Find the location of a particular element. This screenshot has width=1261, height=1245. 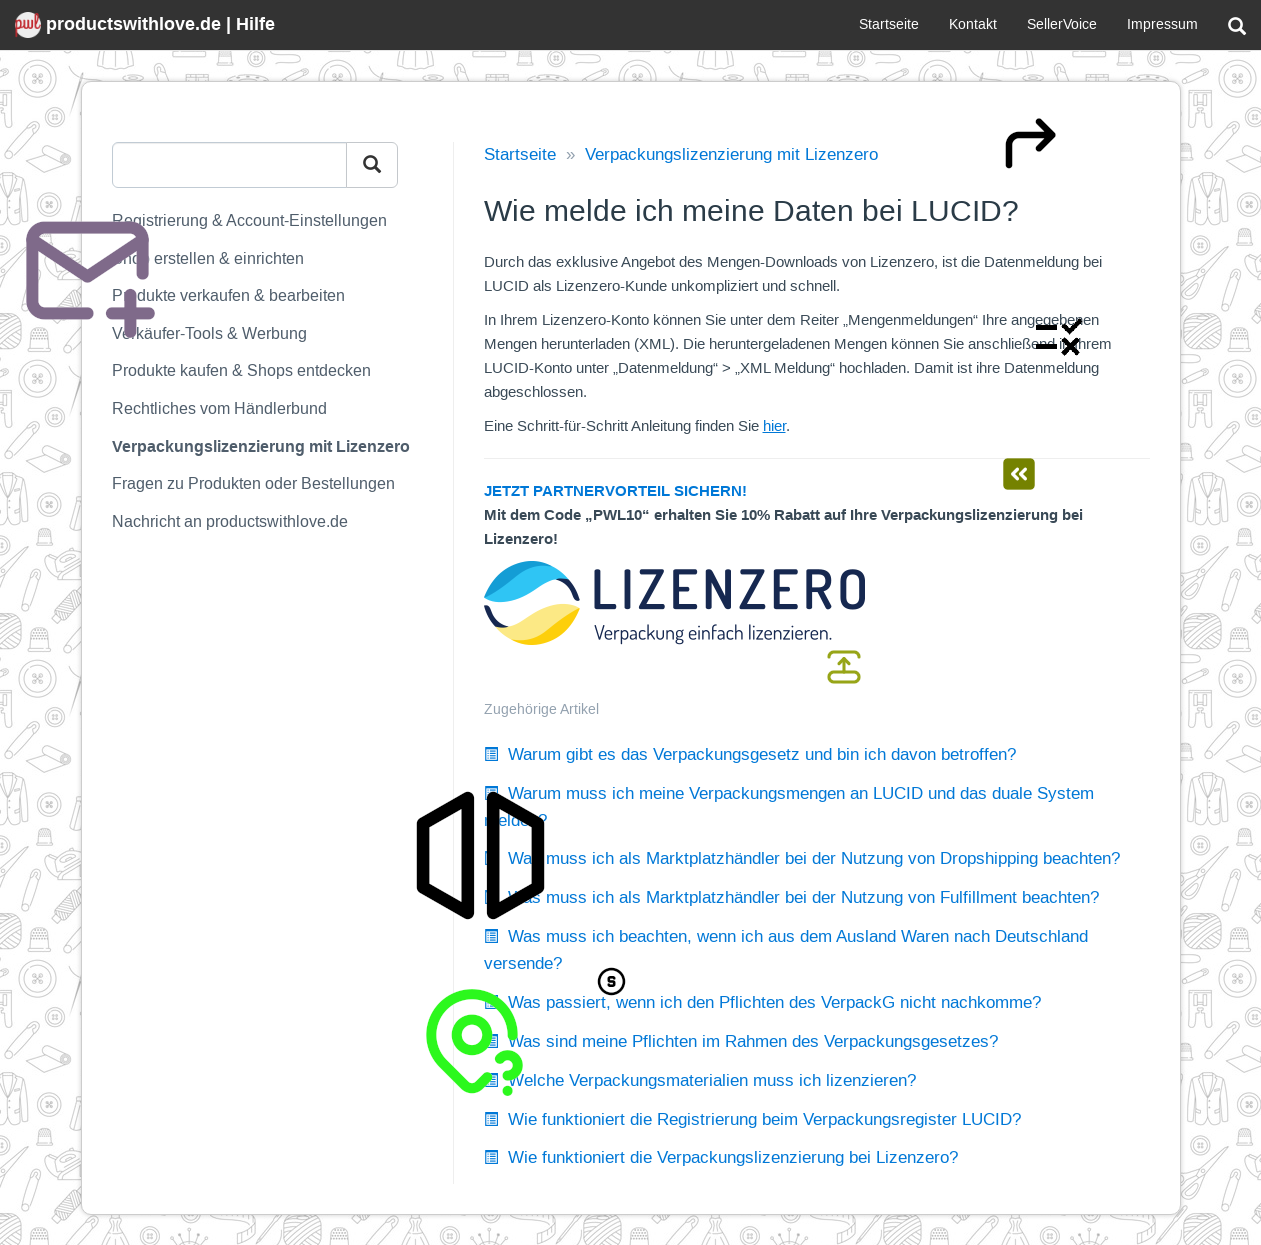

MetaBrainz logo is located at coordinates (480, 855).